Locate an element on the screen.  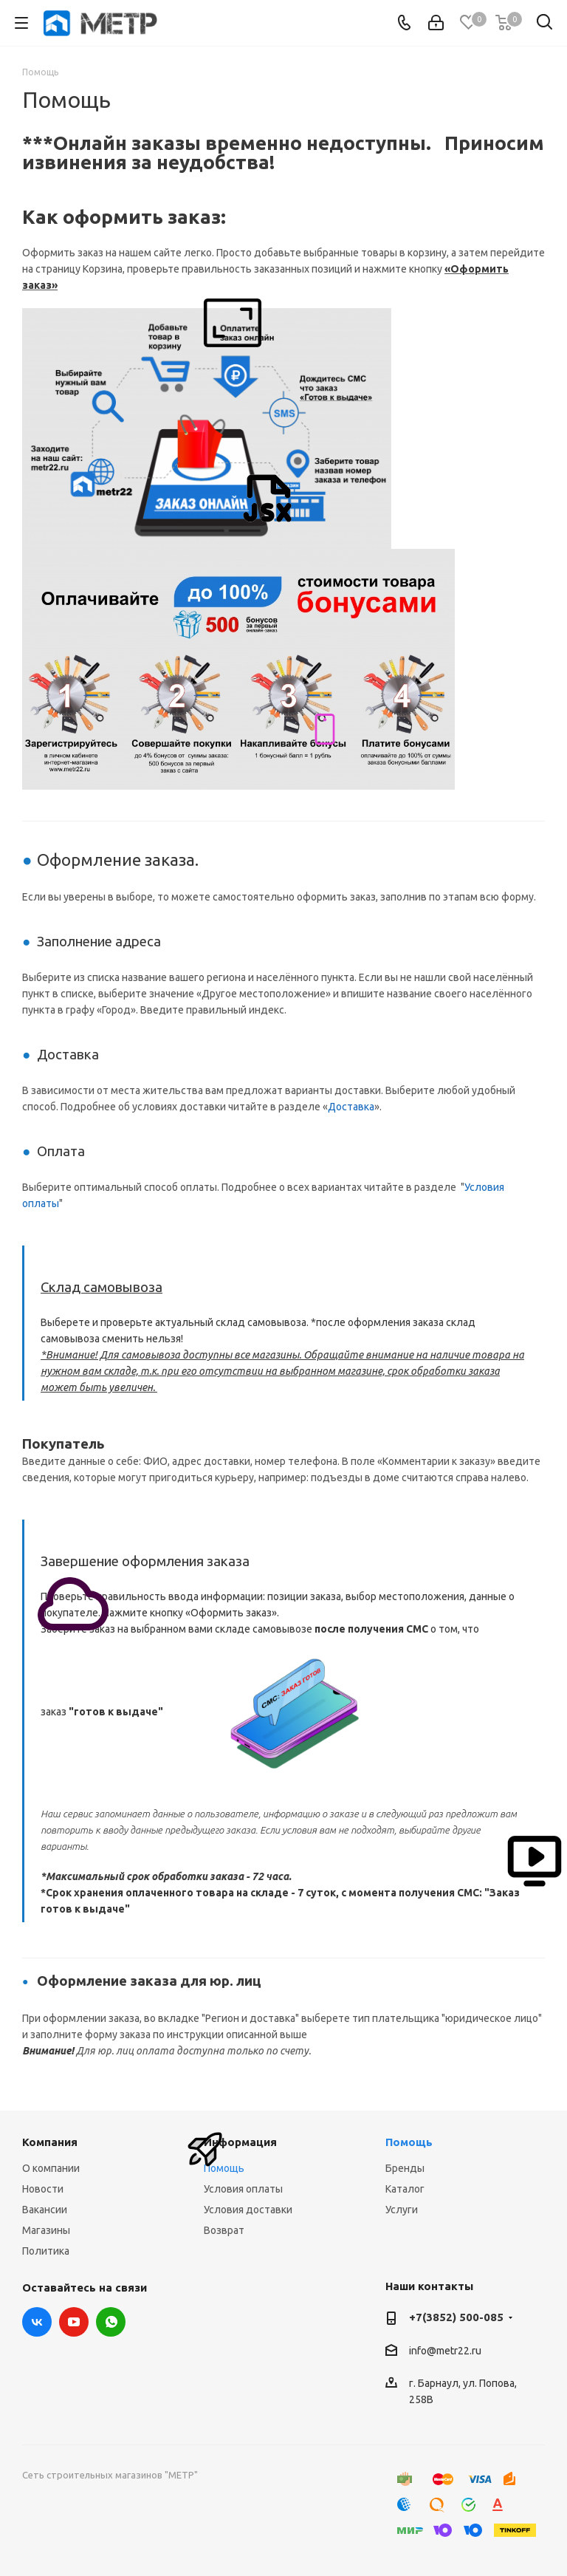
access device camera settings is located at coordinates (325, 729).